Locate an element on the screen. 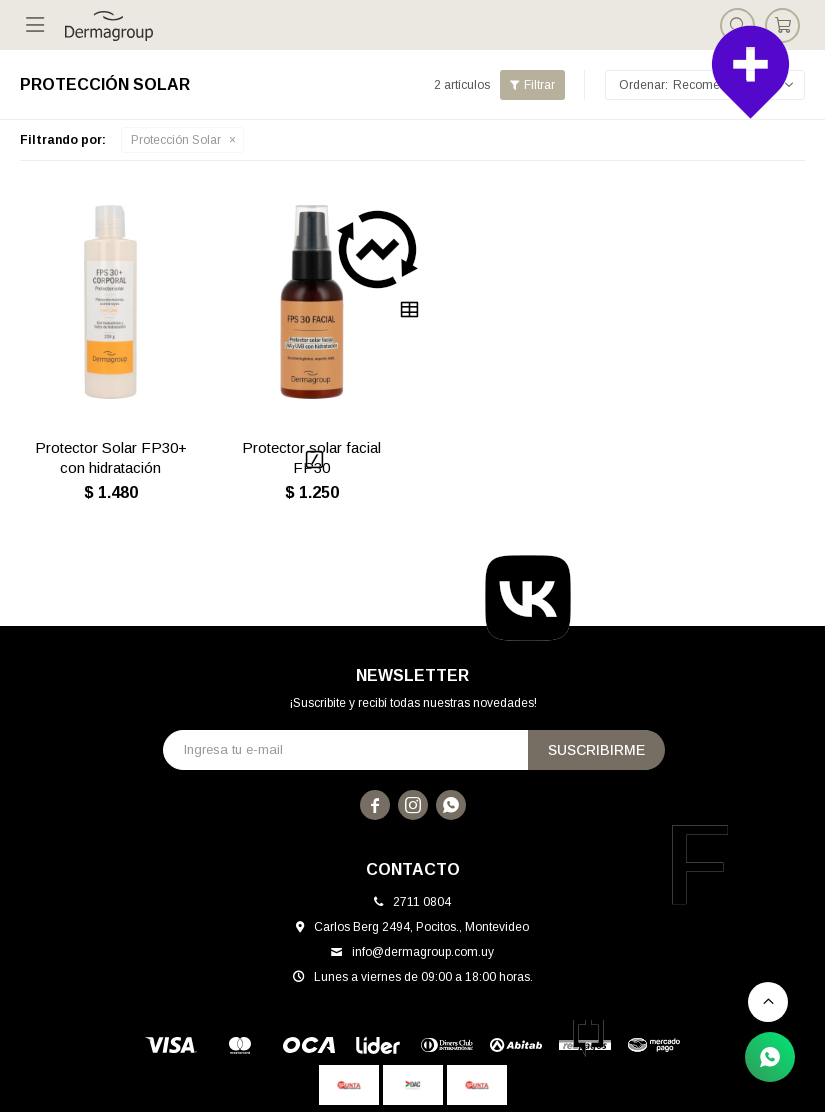  visit the xda developers website is located at coordinates (588, 1038).